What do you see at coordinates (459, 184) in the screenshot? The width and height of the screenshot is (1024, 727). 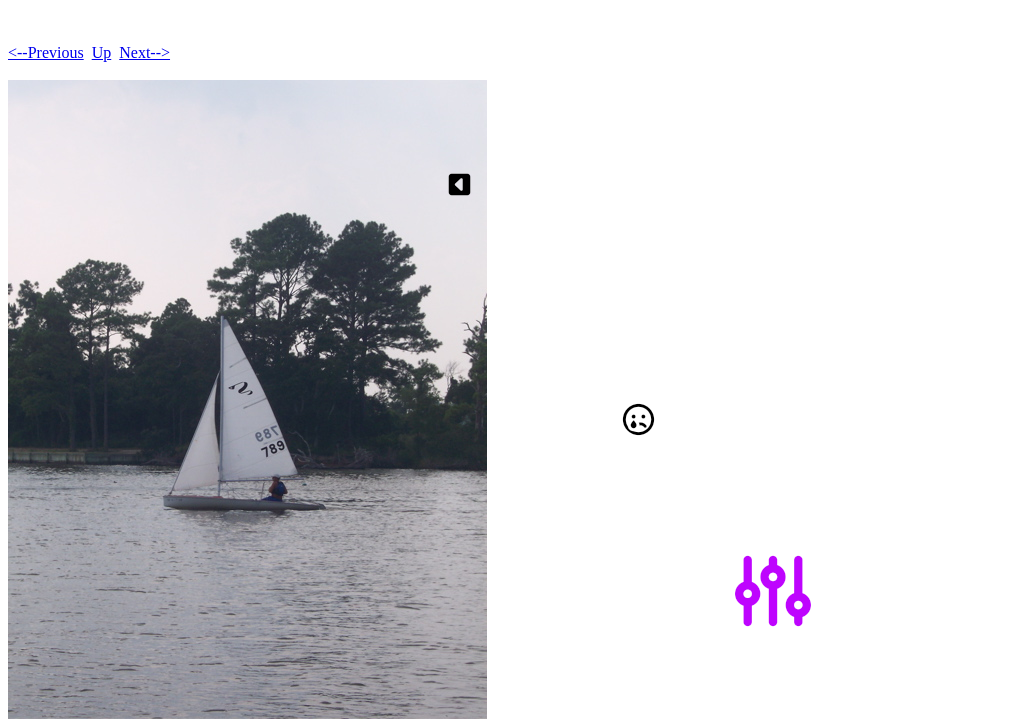 I see `navigate to the previous item or screen` at bounding box center [459, 184].